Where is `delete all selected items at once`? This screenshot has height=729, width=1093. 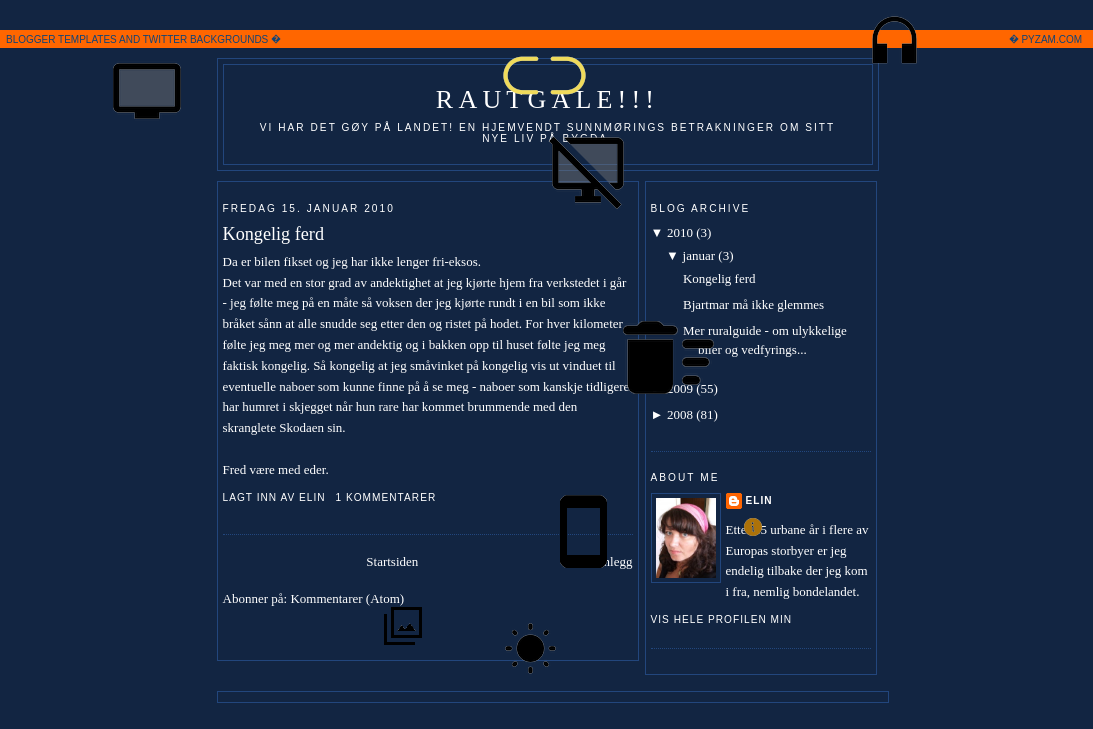 delete all selected items at once is located at coordinates (668, 357).